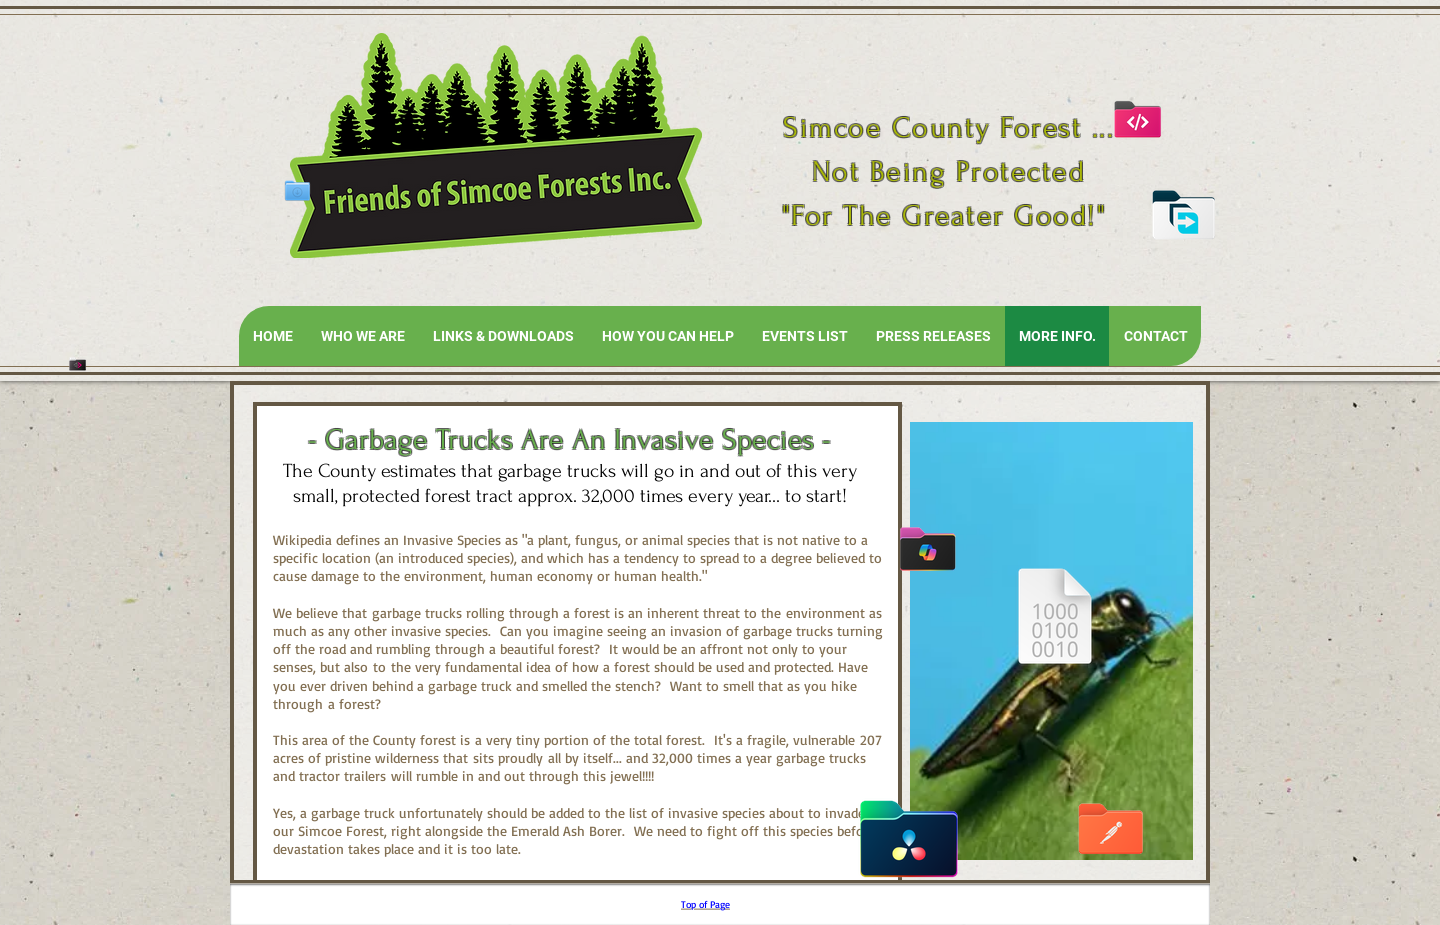  I want to click on folder containing Postman API development files, so click(1110, 830).